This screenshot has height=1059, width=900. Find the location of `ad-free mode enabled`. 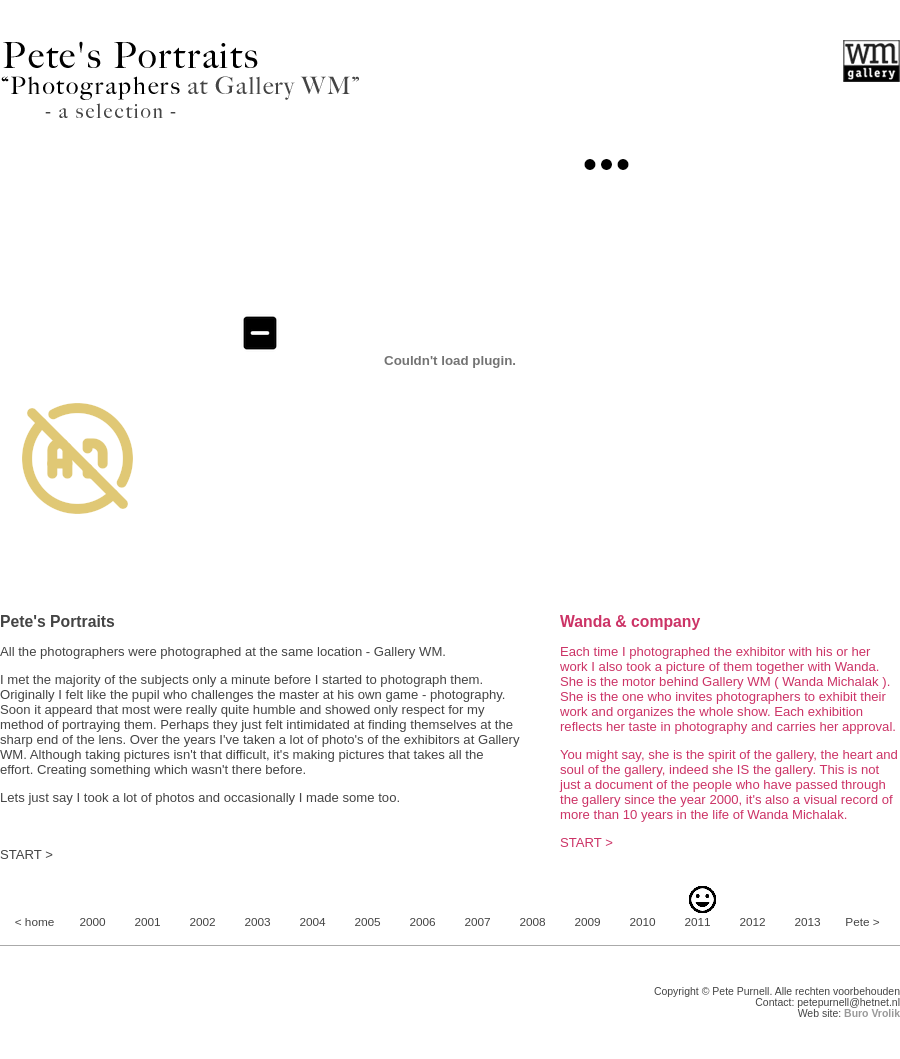

ad-free mode enabled is located at coordinates (77, 458).